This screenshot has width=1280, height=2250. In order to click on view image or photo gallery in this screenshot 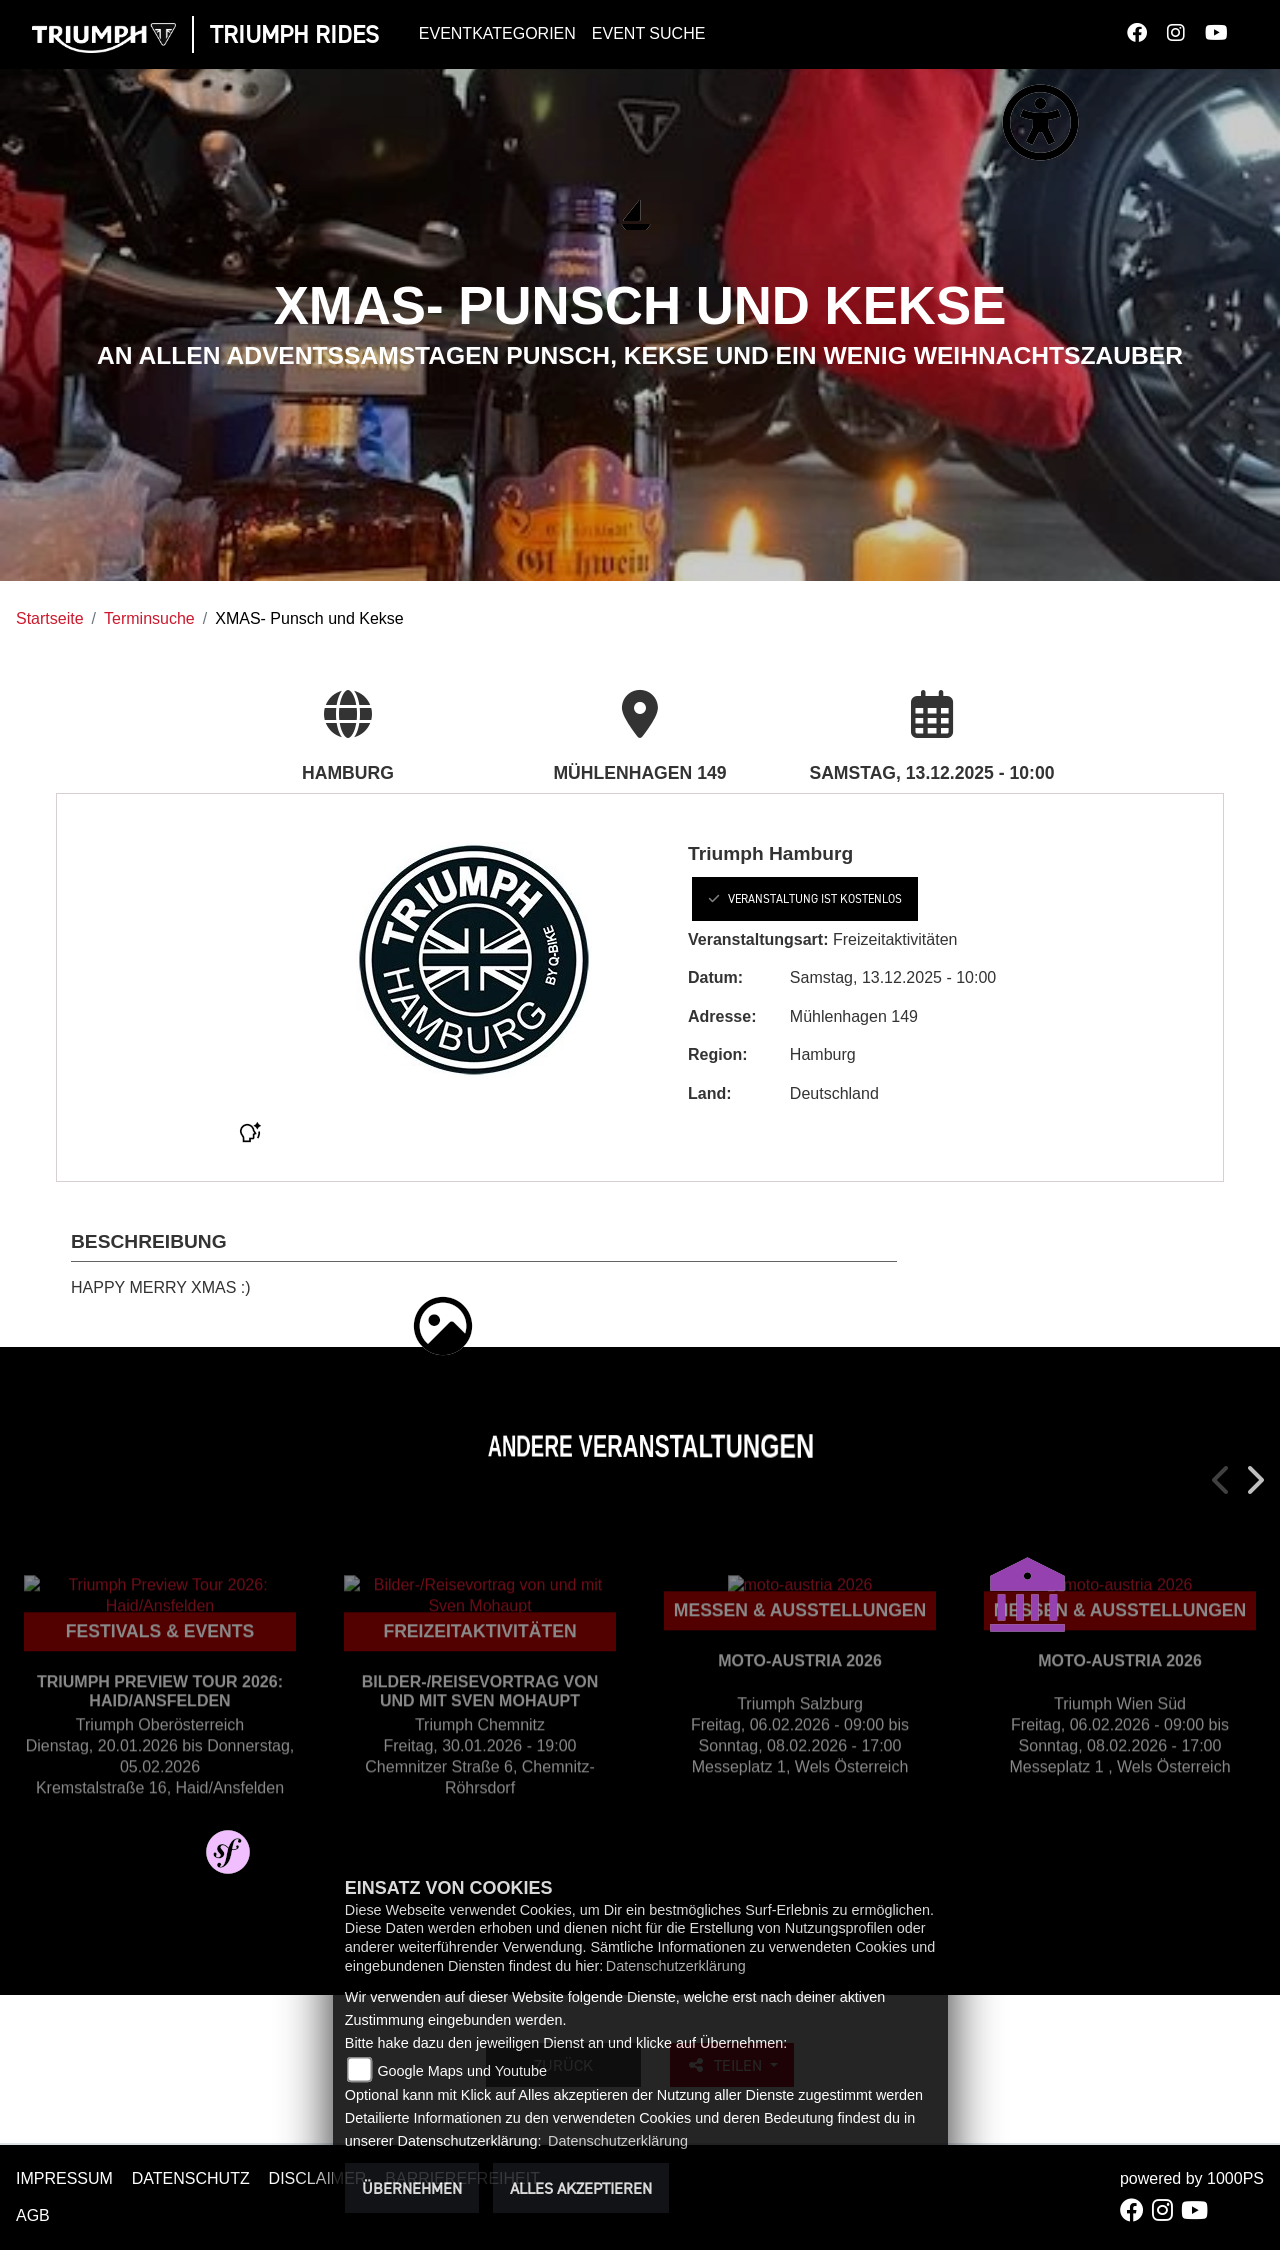, I will do `click(443, 1326)`.